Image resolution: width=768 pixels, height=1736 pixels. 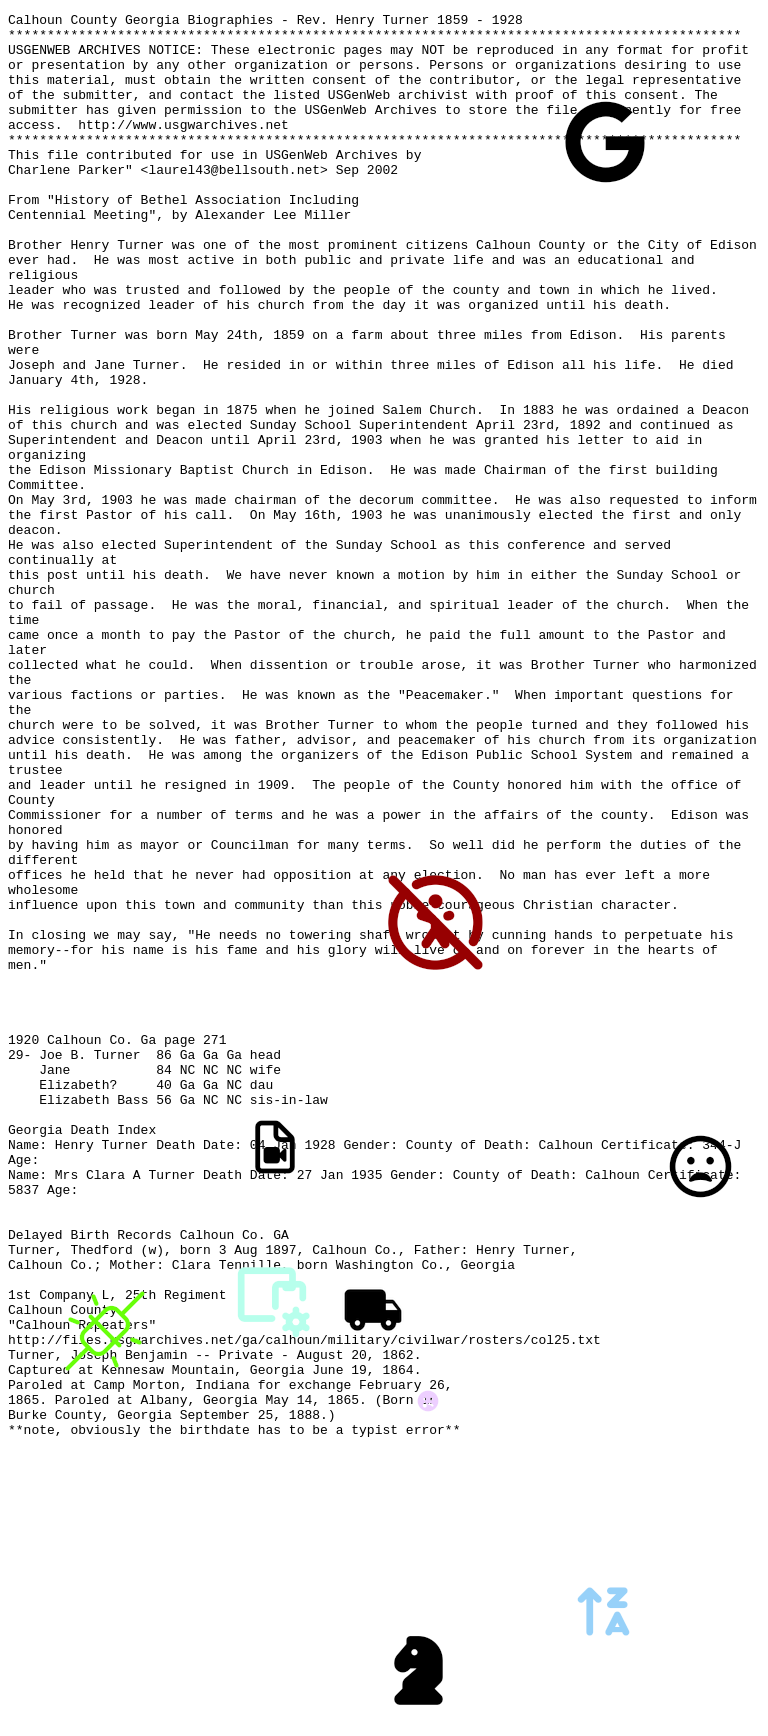 What do you see at coordinates (105, 1331) in the screenshot?
I see `indicates an active connection established` at bounding box center [105, 1331].